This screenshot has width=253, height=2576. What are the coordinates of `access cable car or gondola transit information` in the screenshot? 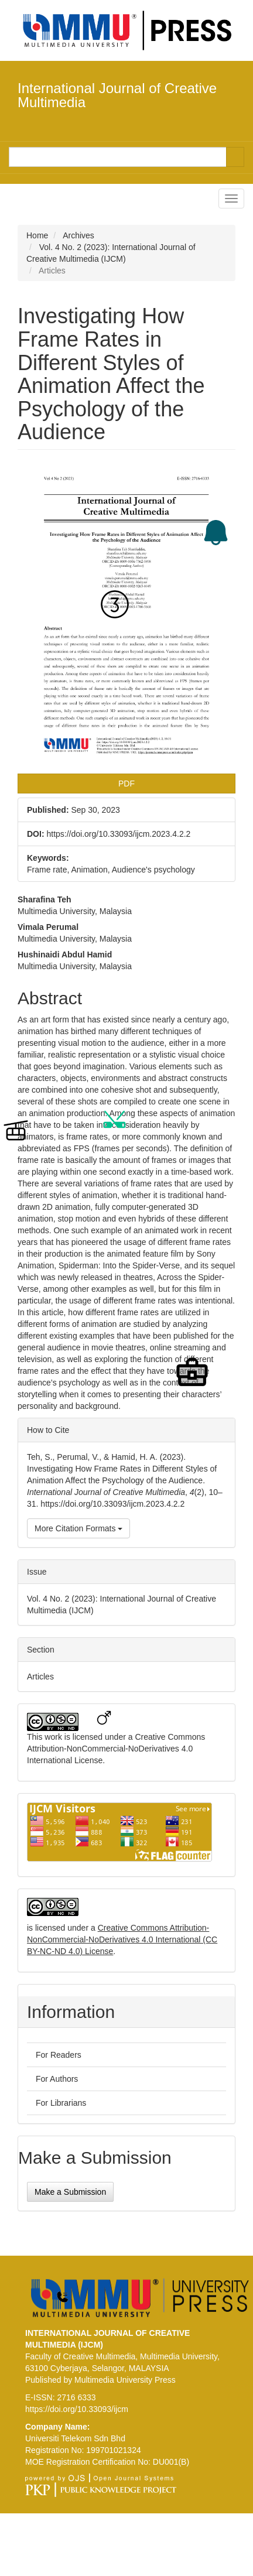 It's located at (16, 1131).